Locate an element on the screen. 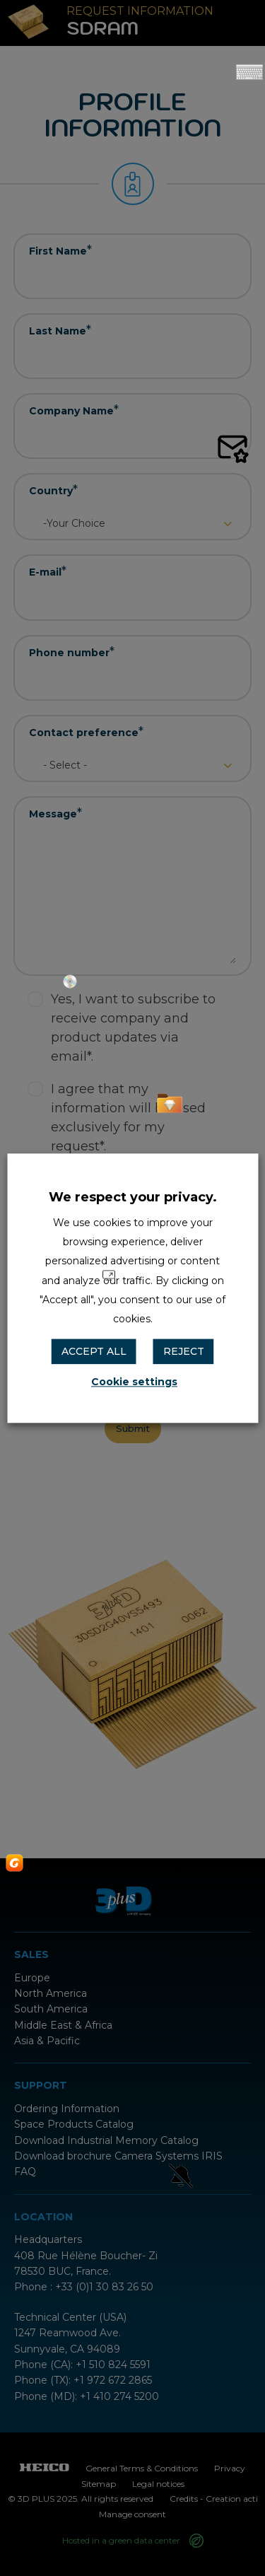 The image size is (265, 2576). mute notifications is located at coordinates (181, 2176).